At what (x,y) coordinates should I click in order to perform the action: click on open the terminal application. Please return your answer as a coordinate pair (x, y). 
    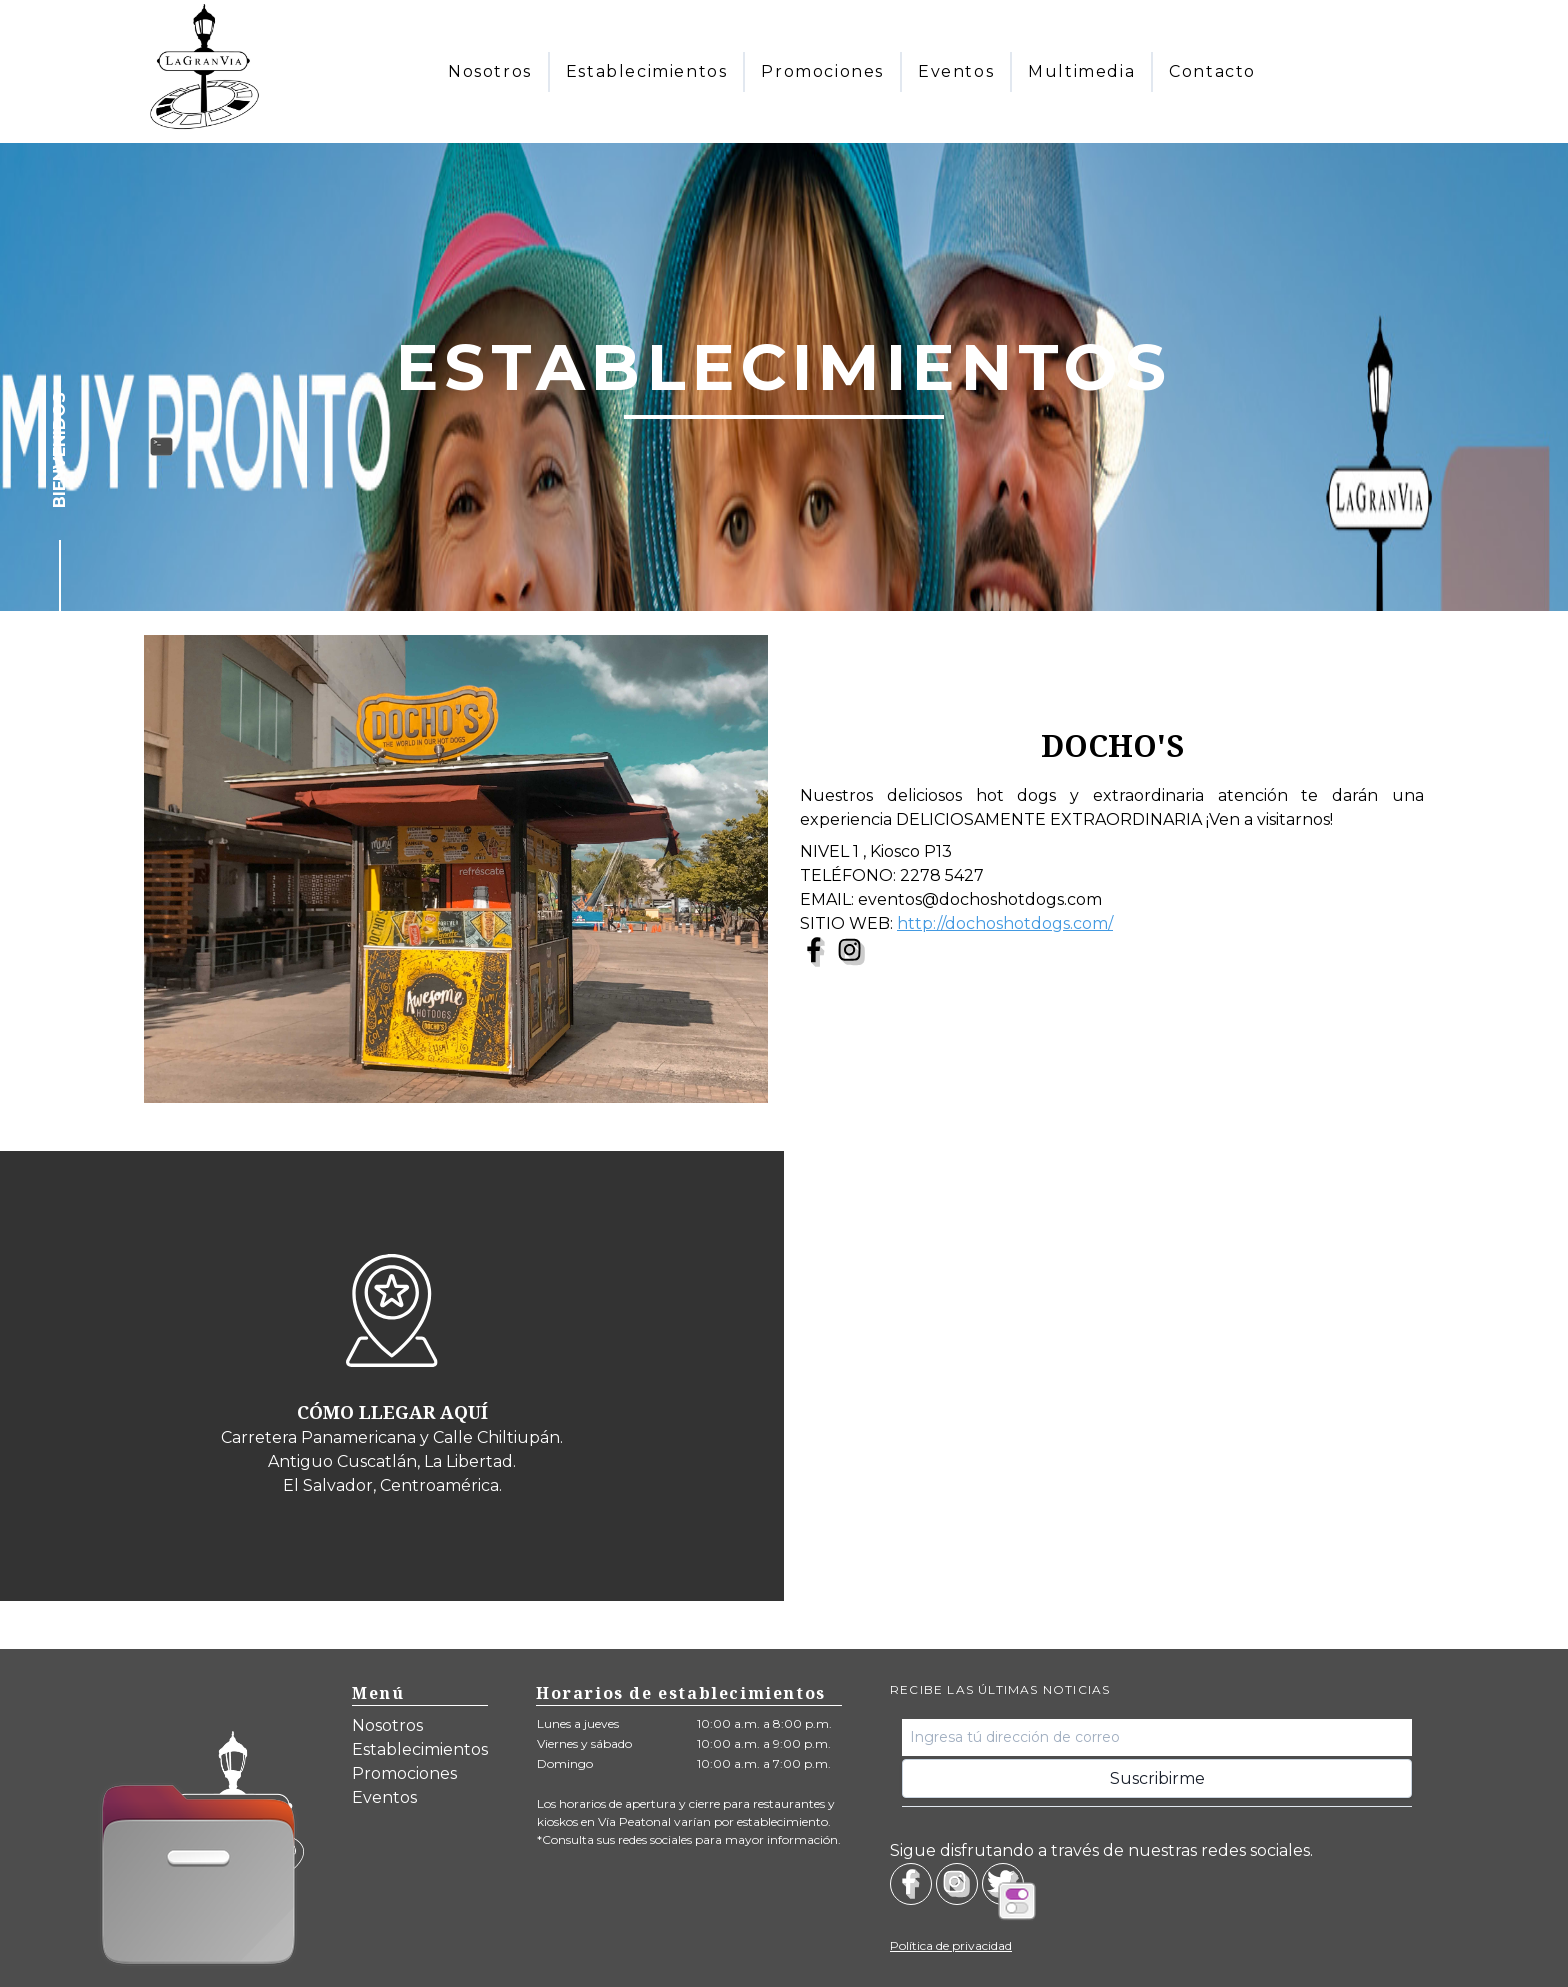
    Looking at the image, I should click on (161, 446).